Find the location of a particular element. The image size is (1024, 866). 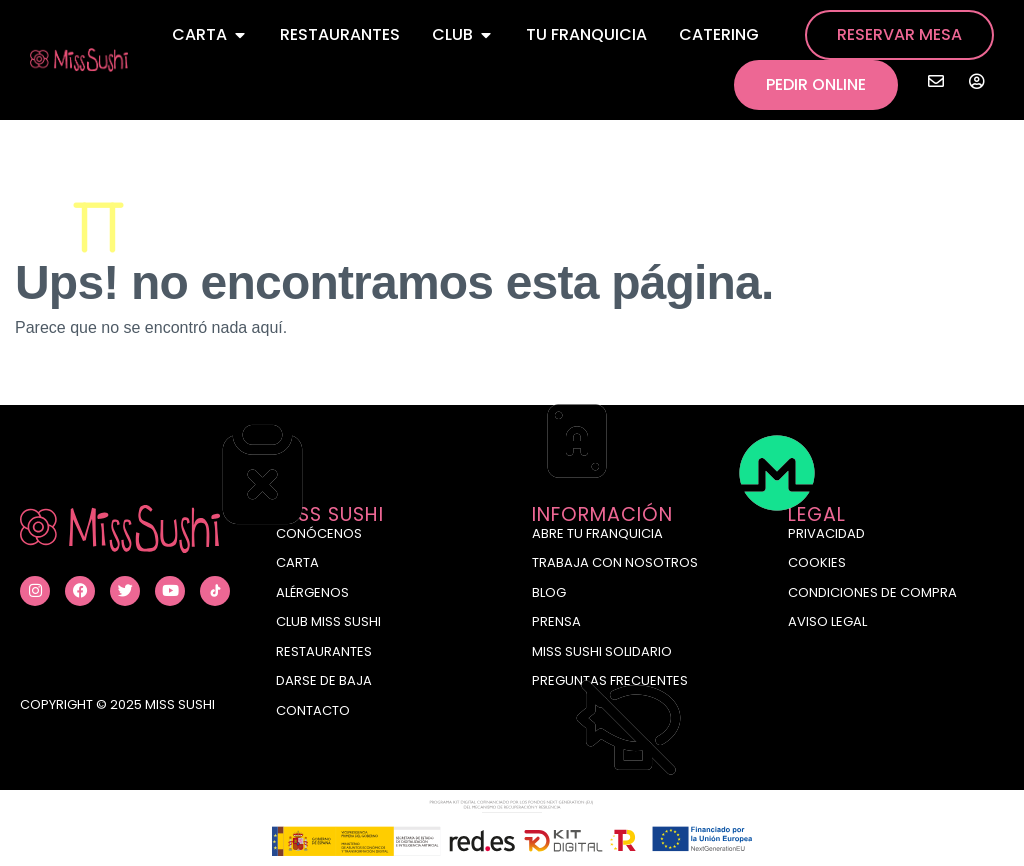

disable airship or blimp tracking is located at coordinates (628, 727).